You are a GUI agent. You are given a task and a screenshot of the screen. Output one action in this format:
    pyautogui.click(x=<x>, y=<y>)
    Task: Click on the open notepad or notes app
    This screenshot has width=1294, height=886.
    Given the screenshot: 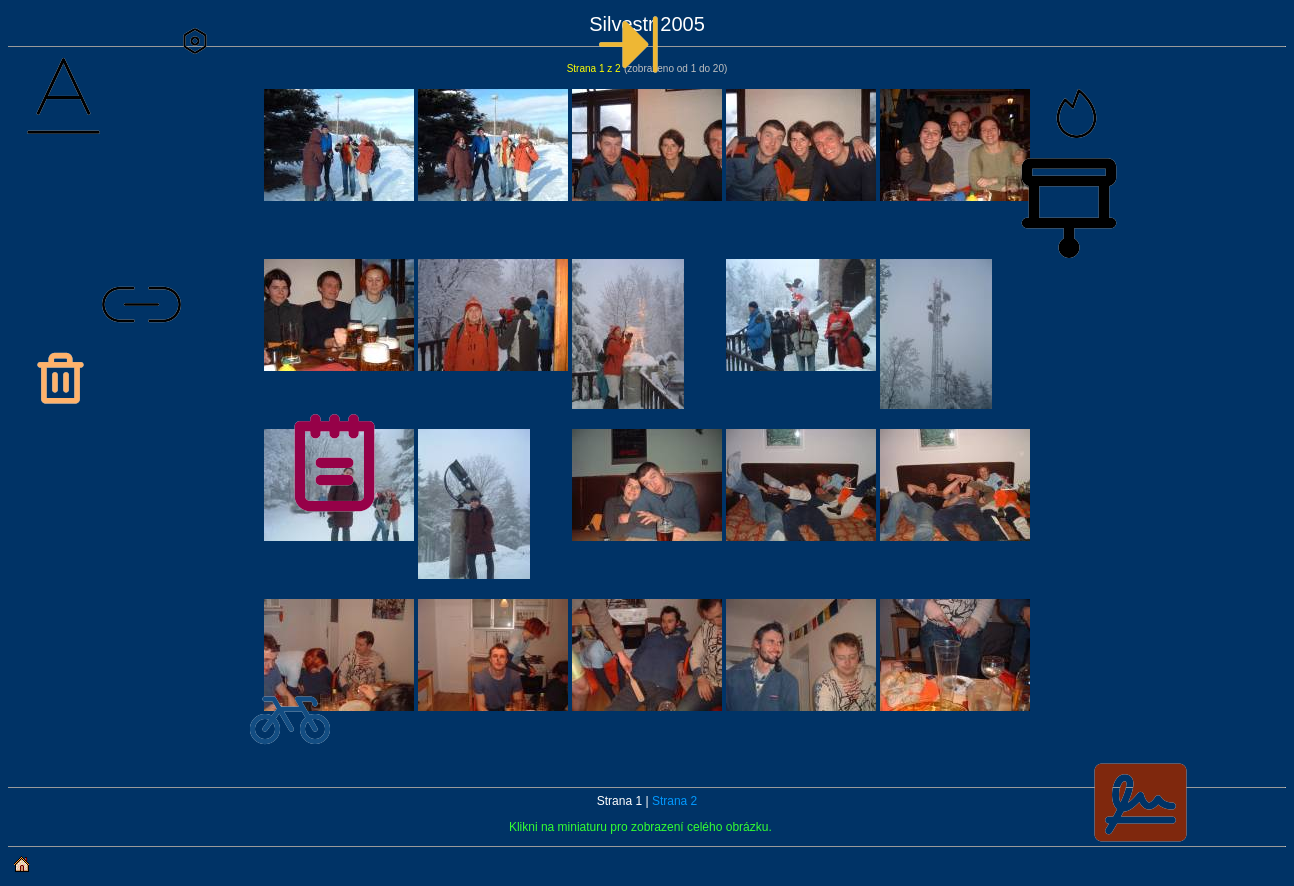 What is the action you would take?
    pyautogui.click(x=334, y=464)
    